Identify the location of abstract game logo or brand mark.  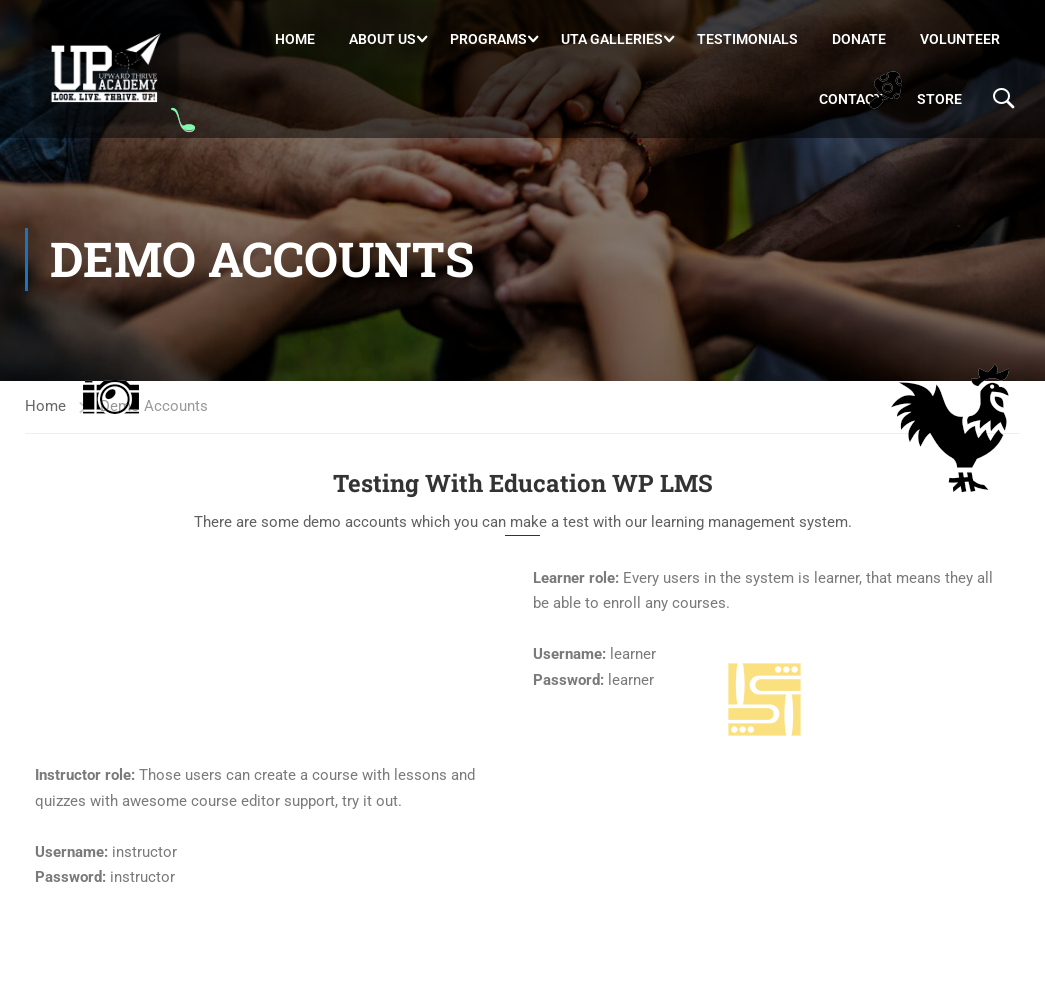
(764, 699).